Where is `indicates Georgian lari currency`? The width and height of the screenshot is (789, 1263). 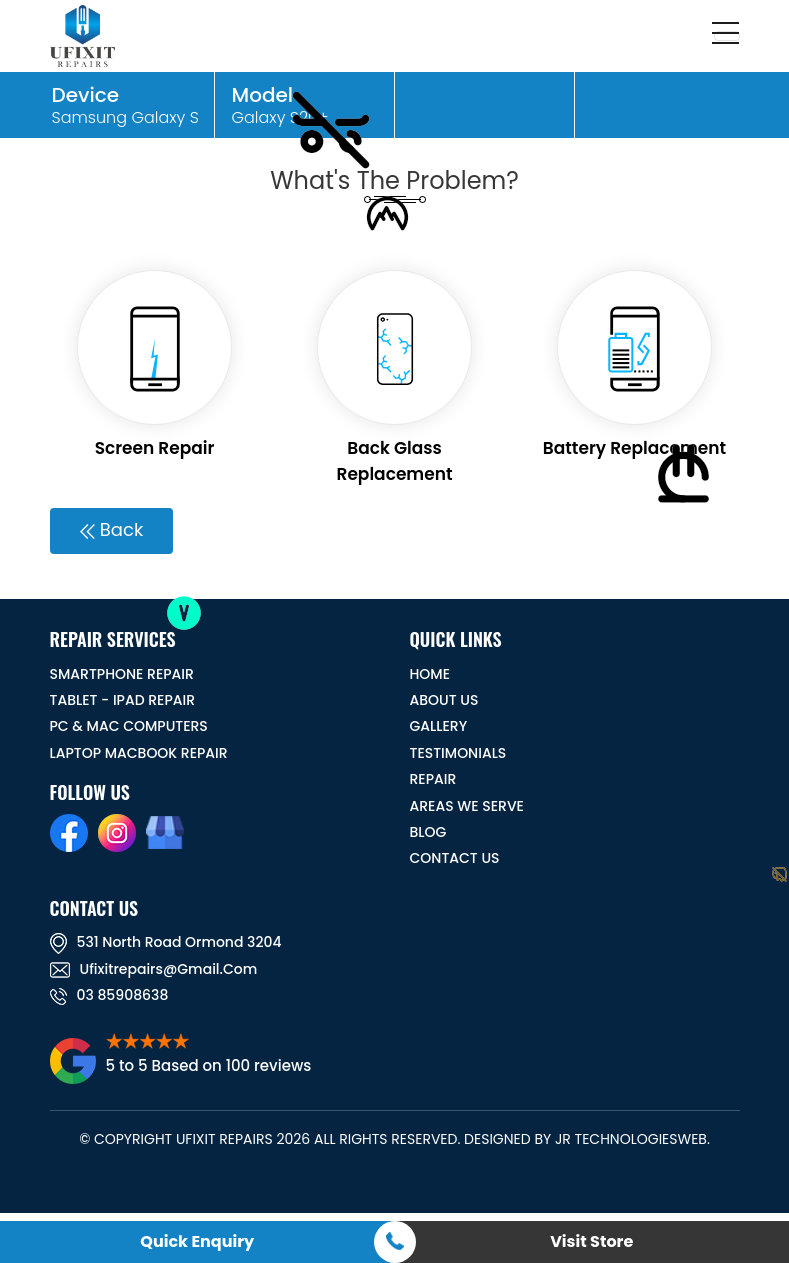 indicates Georgian lari currency is located at coordinates (683, 473).